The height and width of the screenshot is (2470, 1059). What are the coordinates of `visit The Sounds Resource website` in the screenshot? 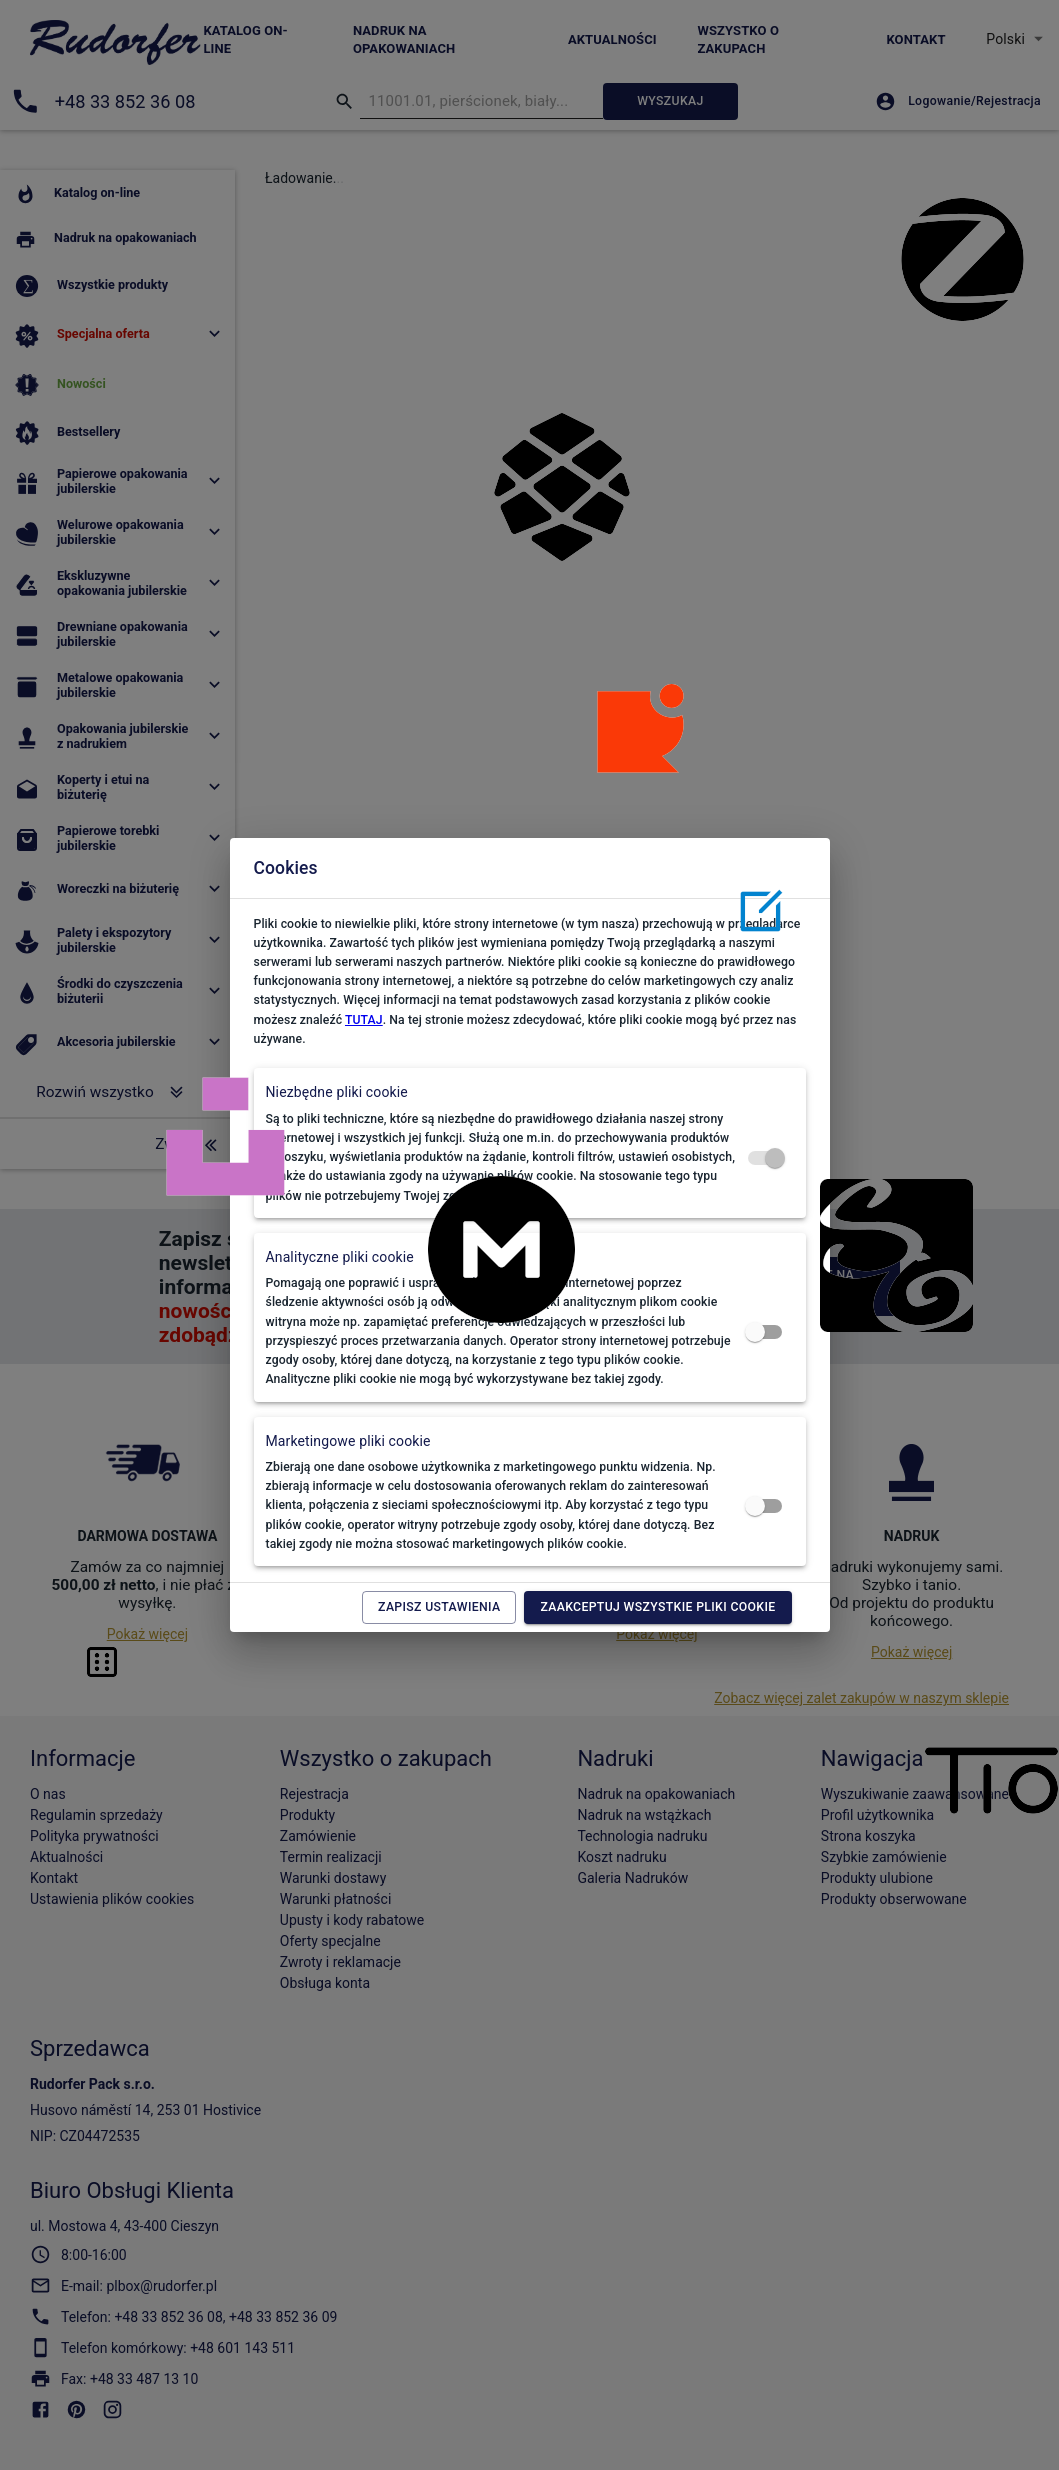 It's located at (896, 1255).